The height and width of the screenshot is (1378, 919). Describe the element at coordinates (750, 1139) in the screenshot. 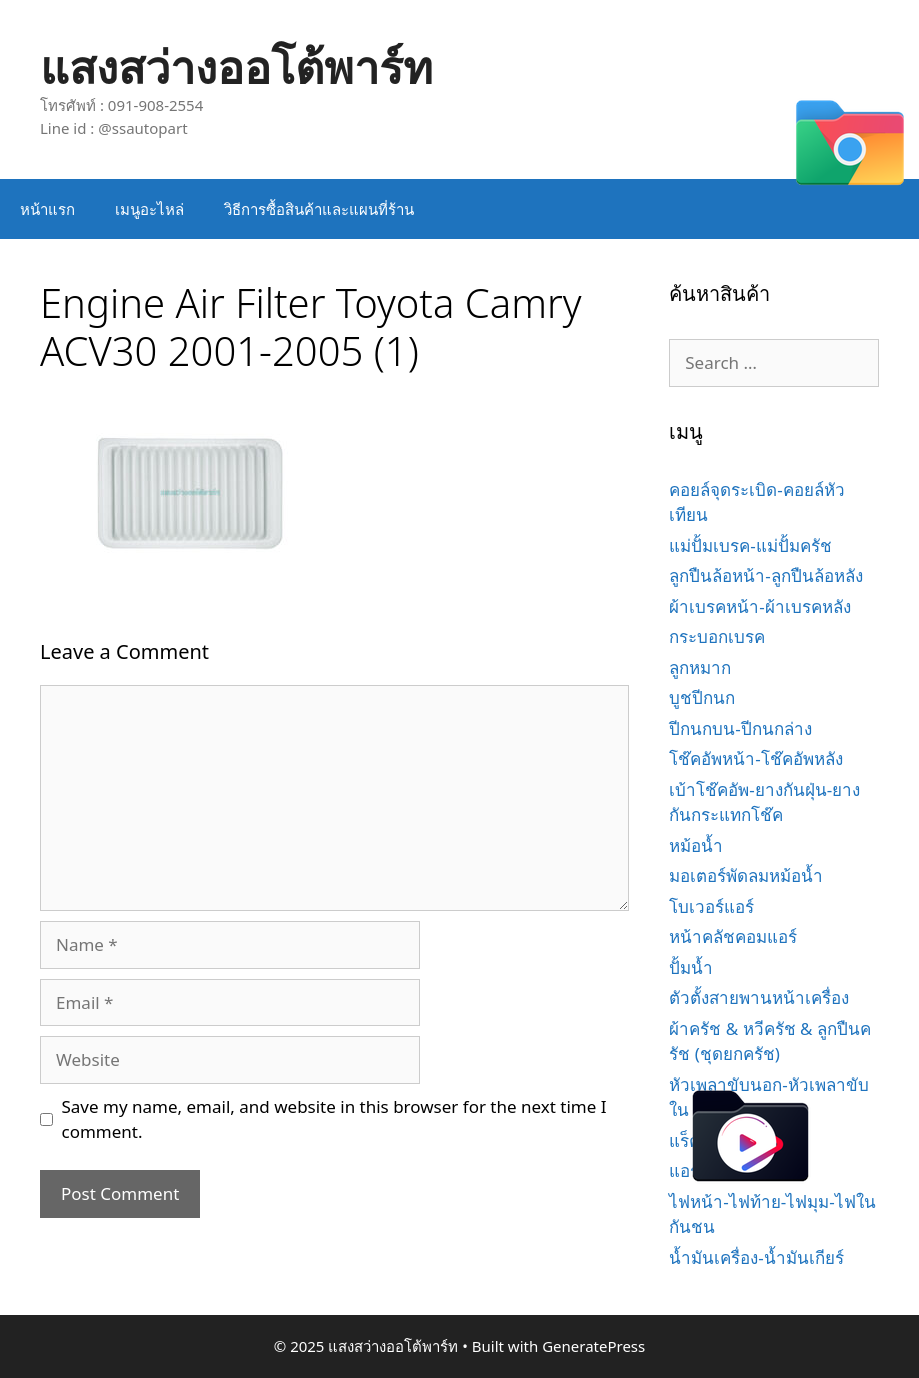

I see `folder containing youtube music vanced app files` at that location.